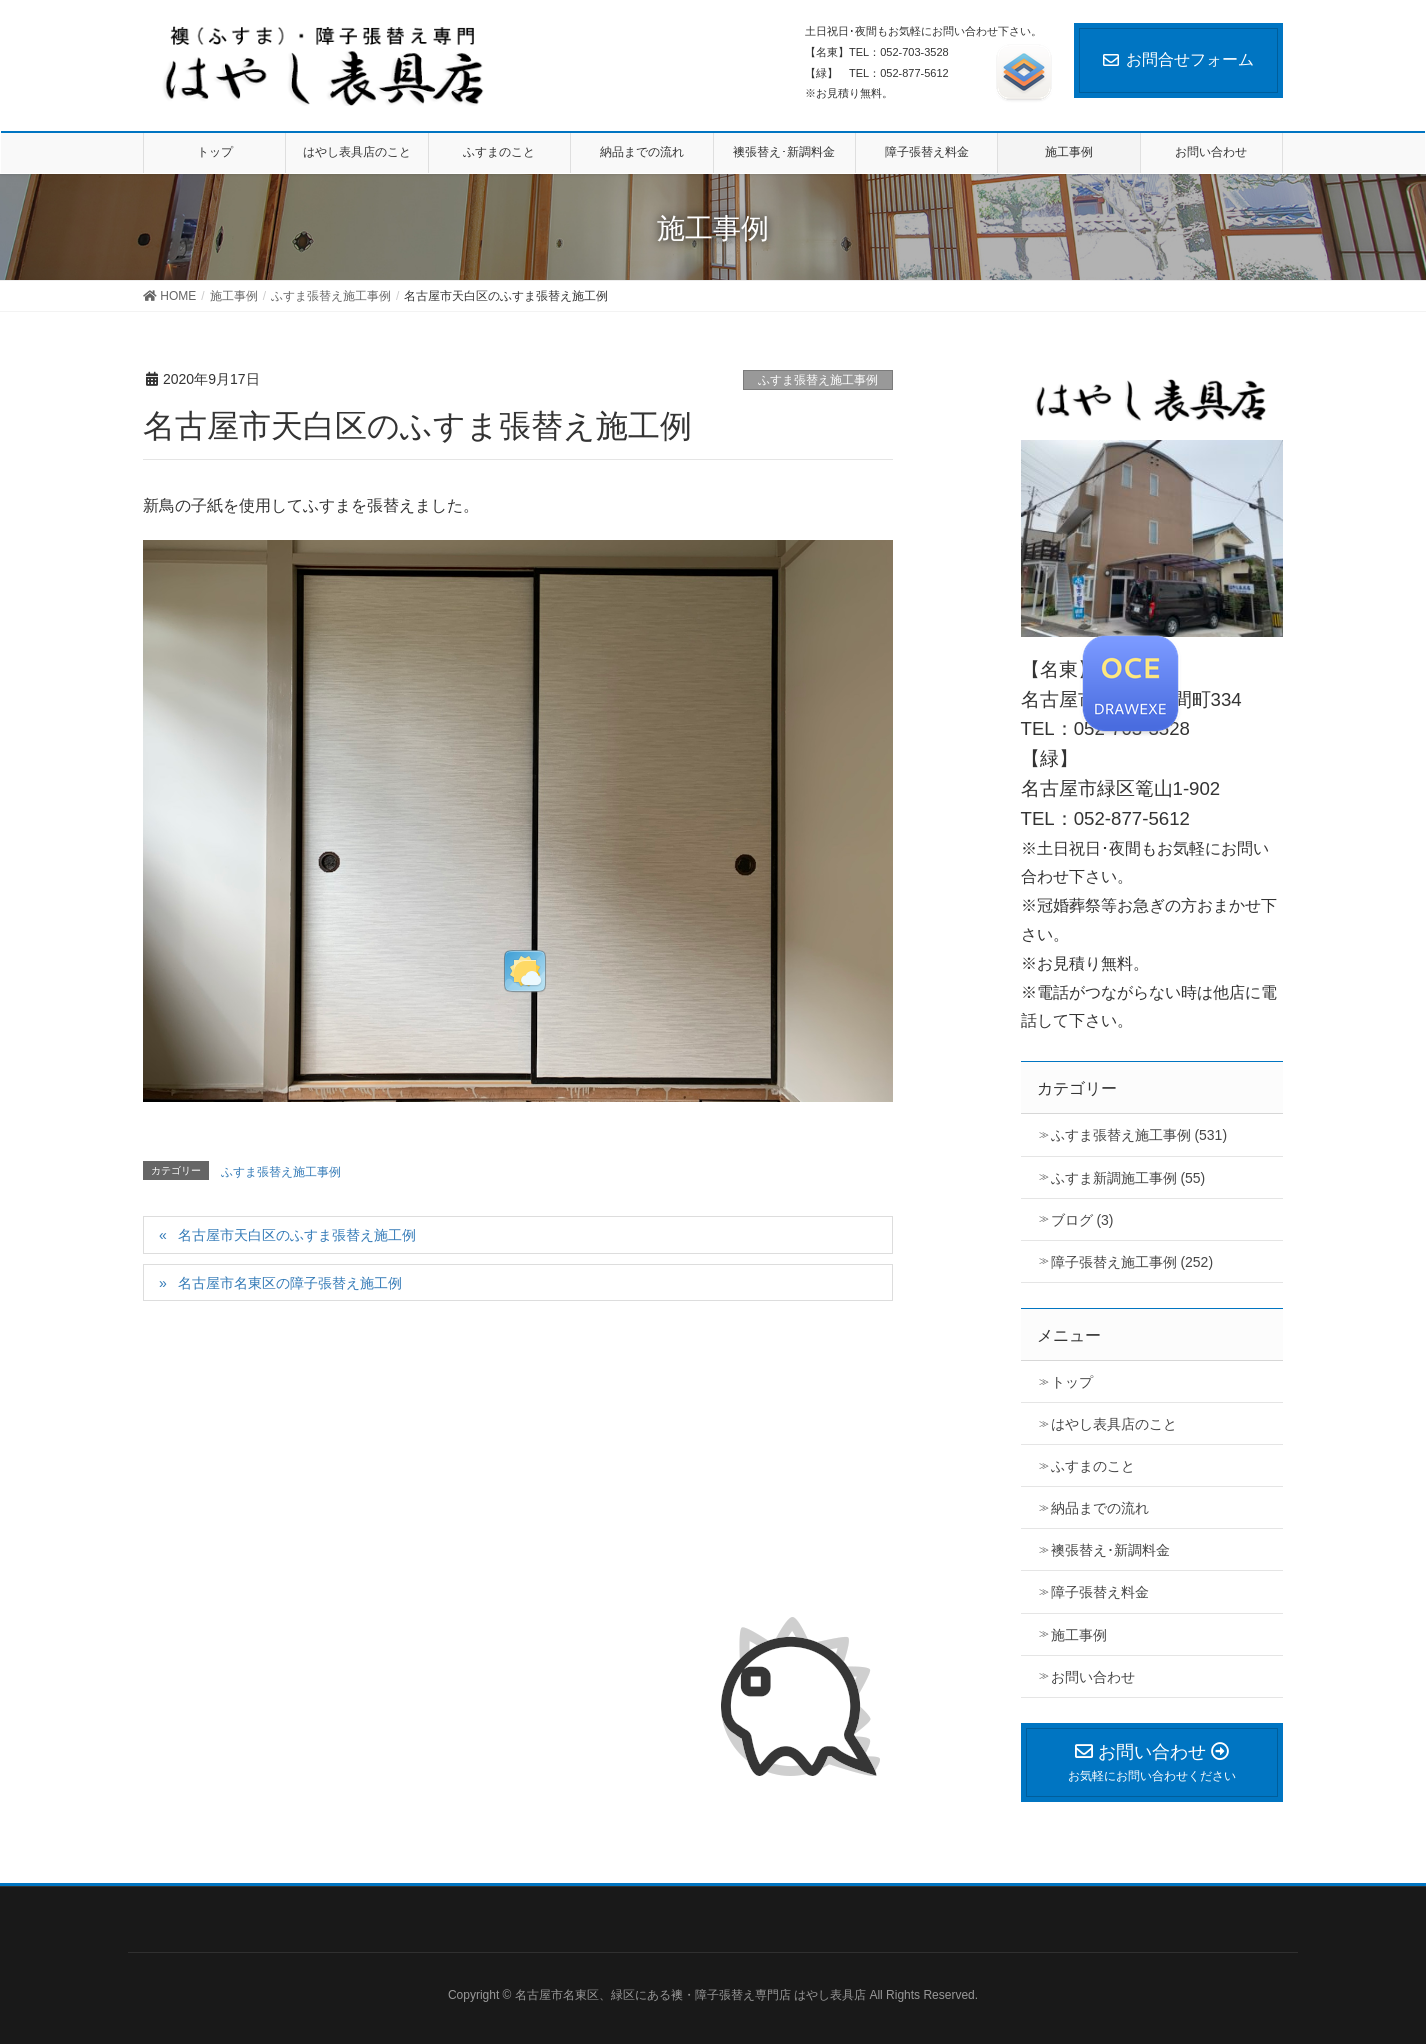 The height and width of the screenshot is (2044, 1426). I want to click on open OCE DRAWEXE application, so click(1130, 683).